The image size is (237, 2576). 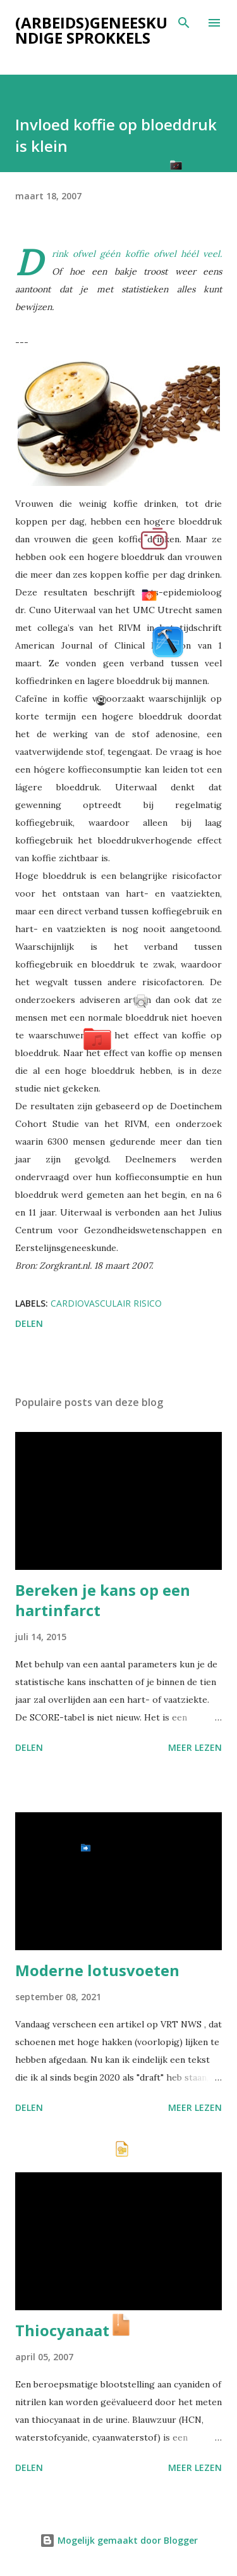 I want to click on open HP Omen gaming software folder, so click(x=149, y=595).